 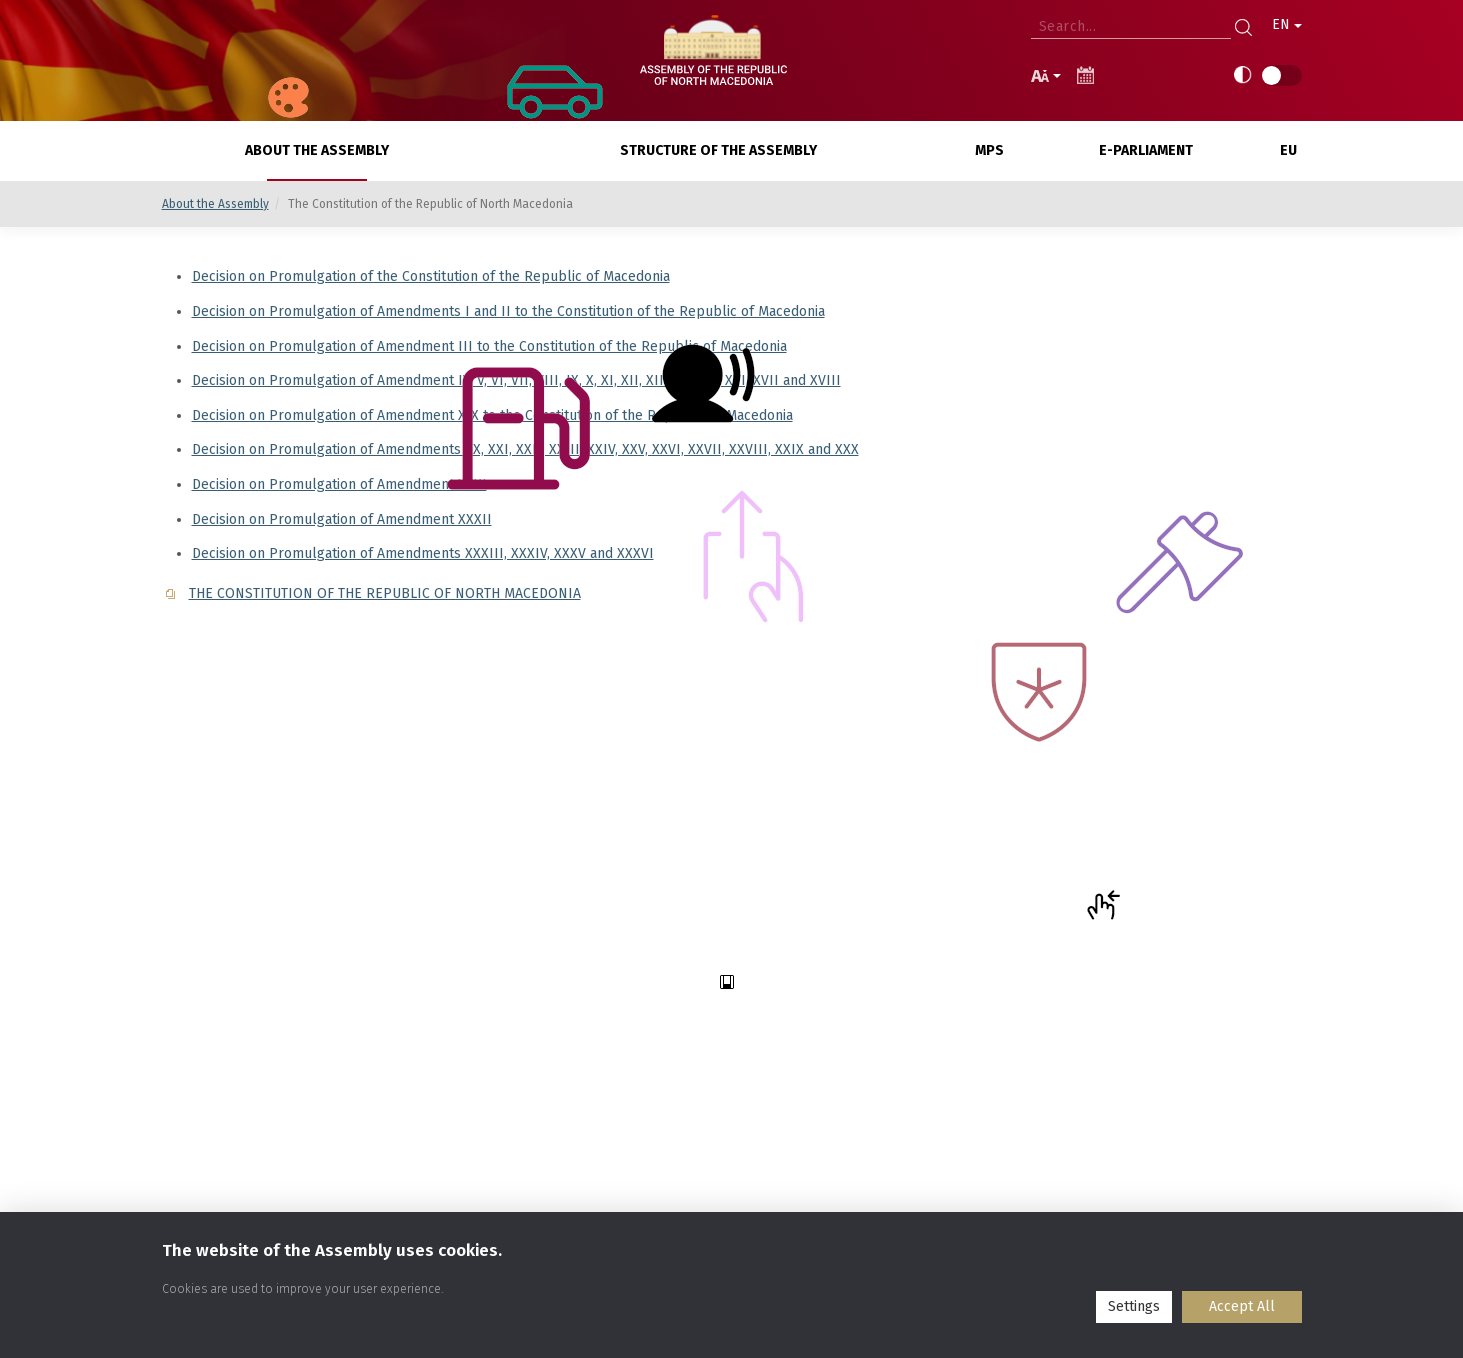 What do you see at coordinates (1102, 906) in the screenshot?
I see `swipe left to navigate or dismiss` at bounding box center [1102, 906].